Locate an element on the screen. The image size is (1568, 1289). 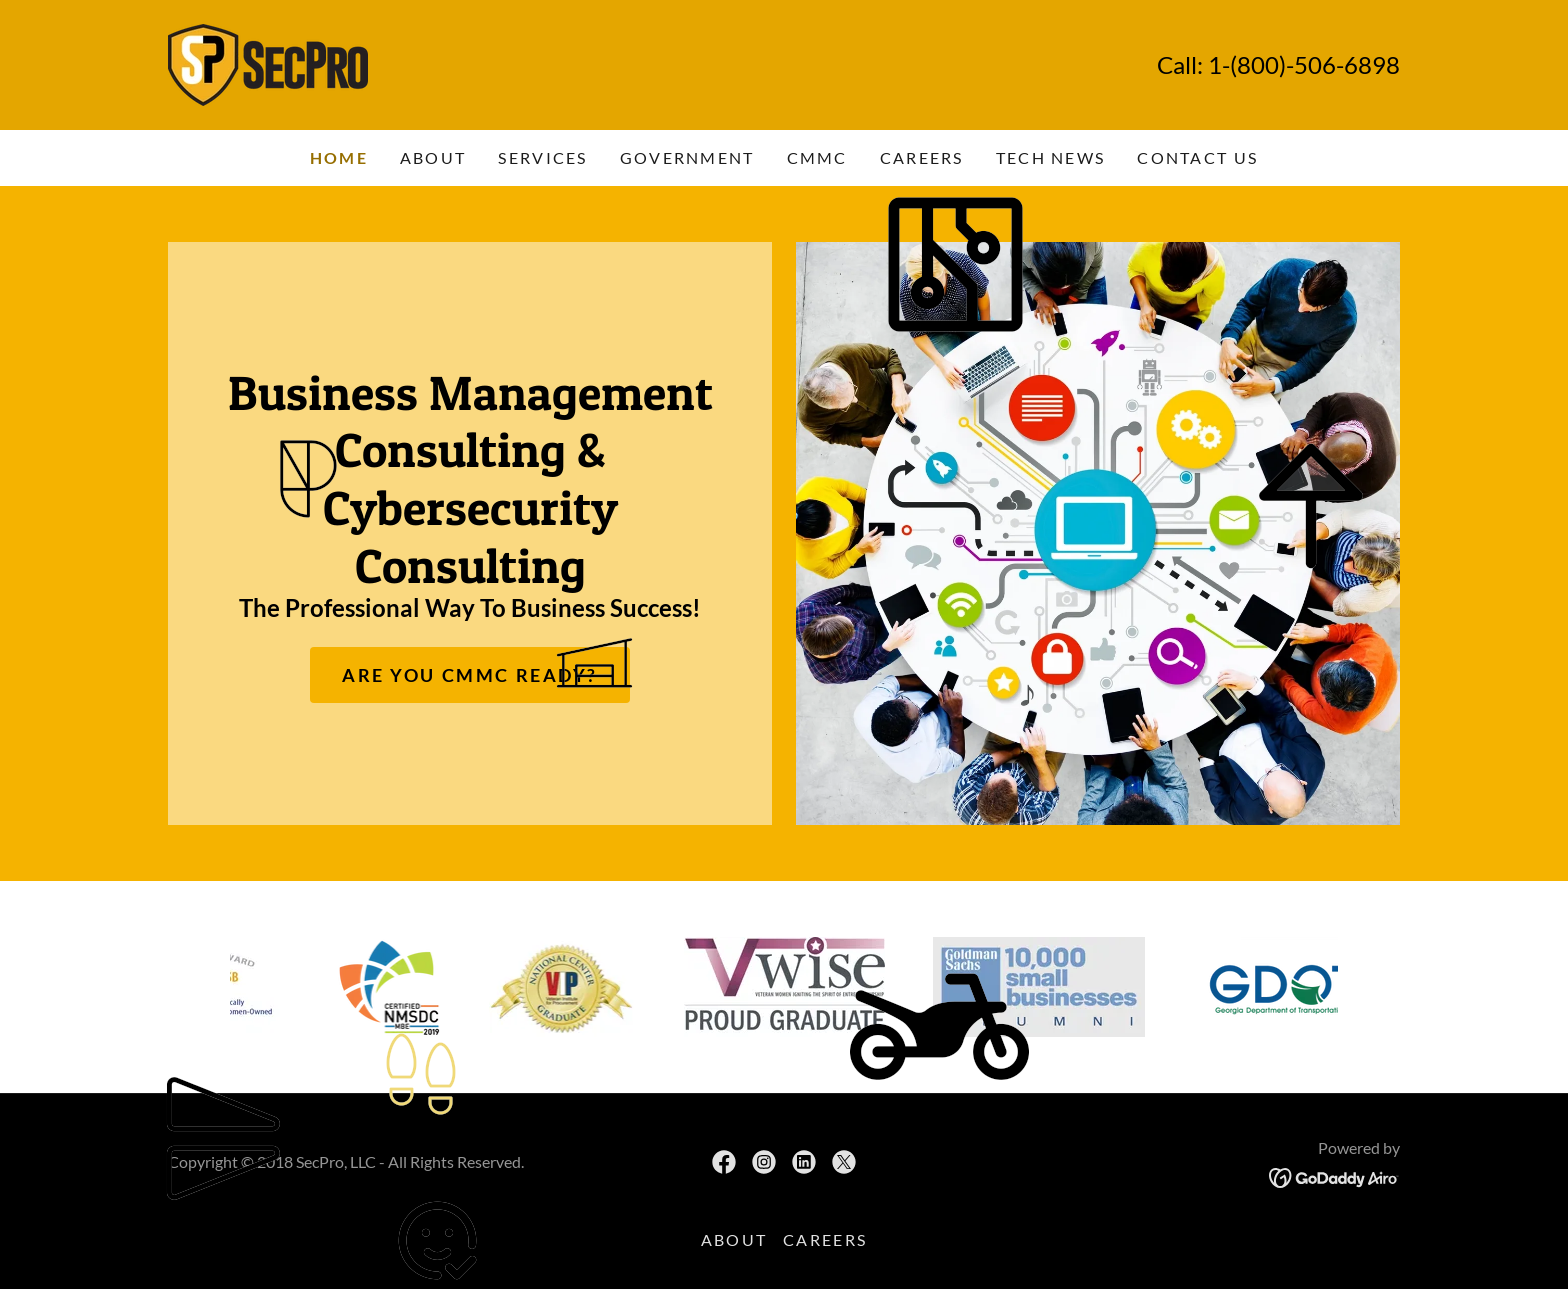
scroll to top of page is located at coordinates (1311, 506).